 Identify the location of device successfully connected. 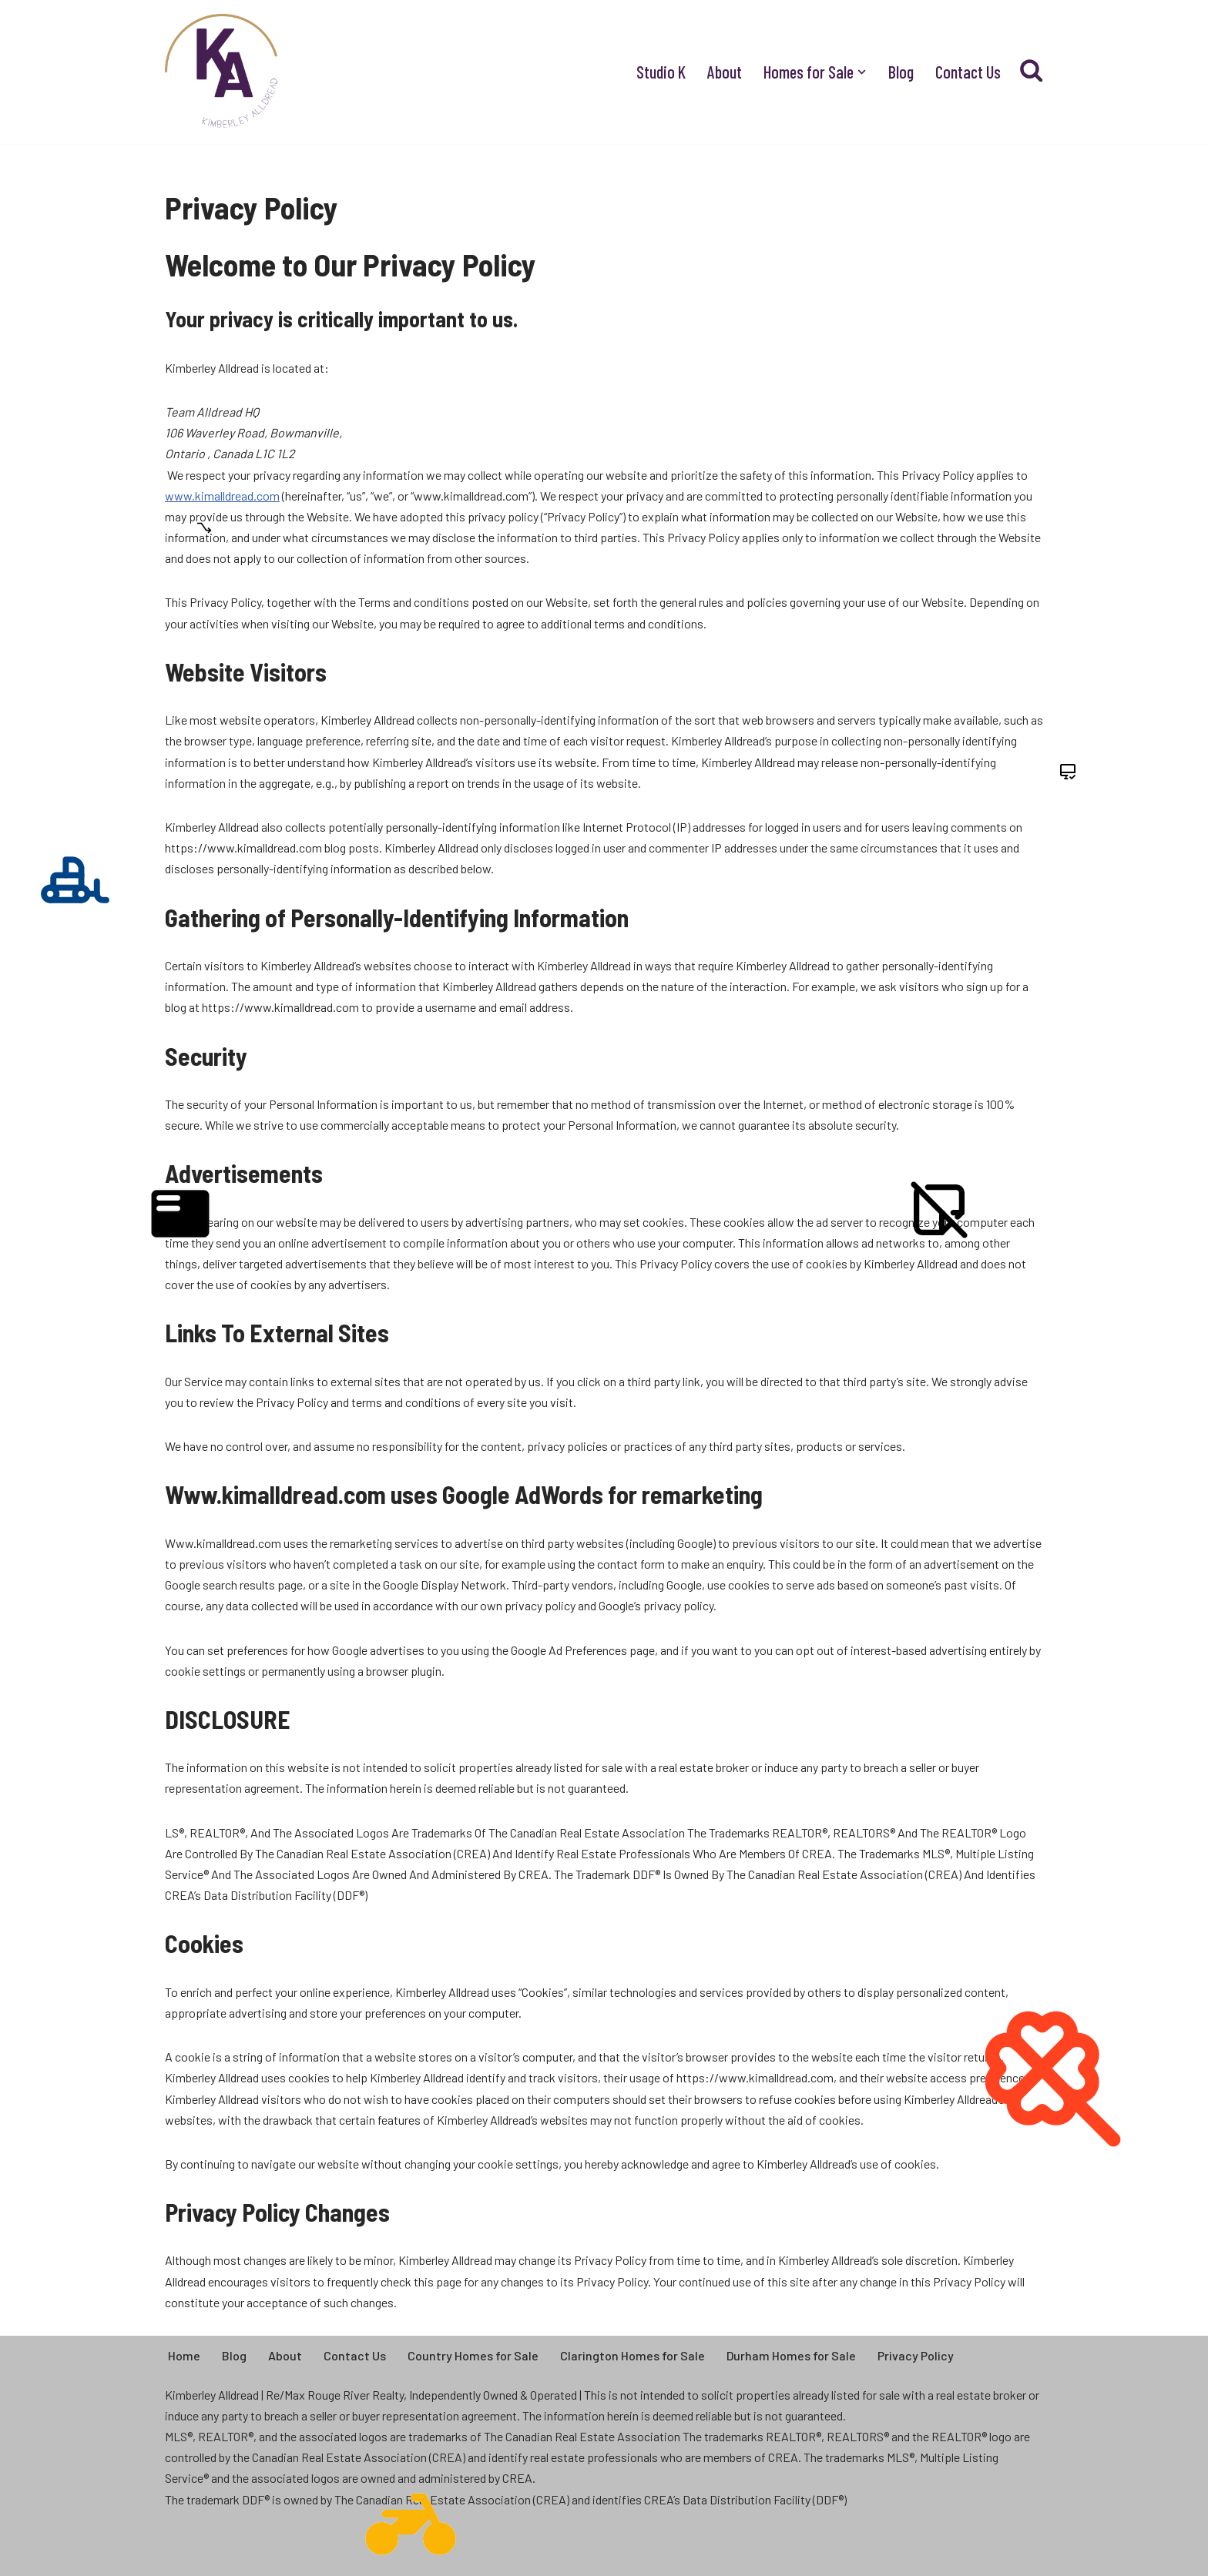
(1068, 772).